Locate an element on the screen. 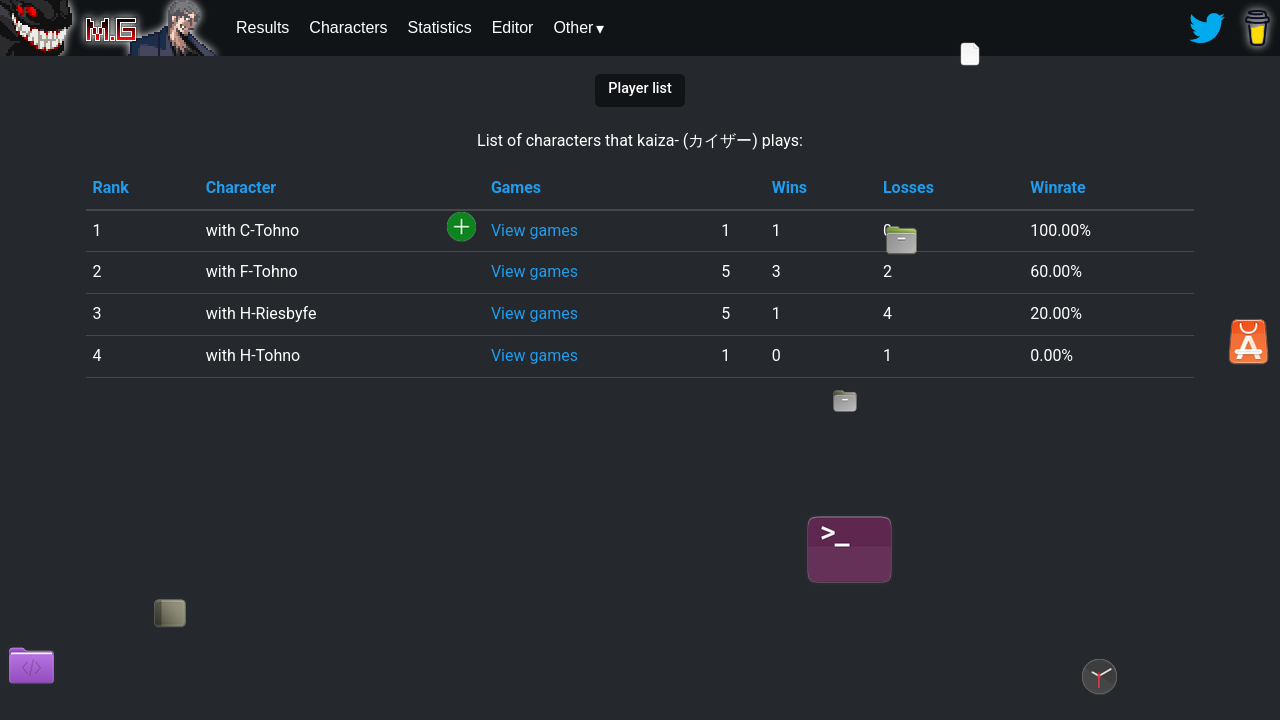 The height and width of the screenshot is (720, 1280). open file manager application is located at coordinates (901, 239).